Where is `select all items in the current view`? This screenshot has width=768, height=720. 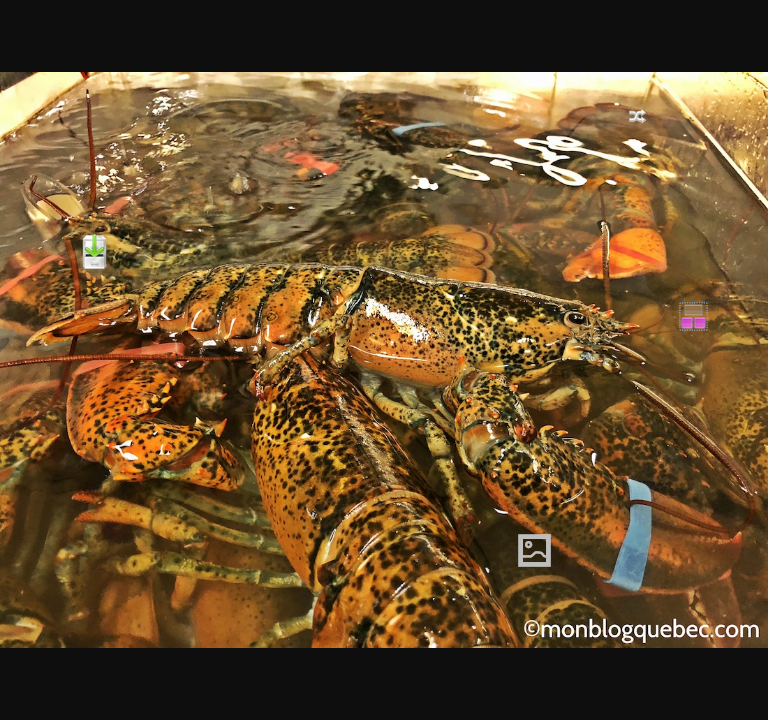 select all items in the current view is located at coordinates (693, 316).